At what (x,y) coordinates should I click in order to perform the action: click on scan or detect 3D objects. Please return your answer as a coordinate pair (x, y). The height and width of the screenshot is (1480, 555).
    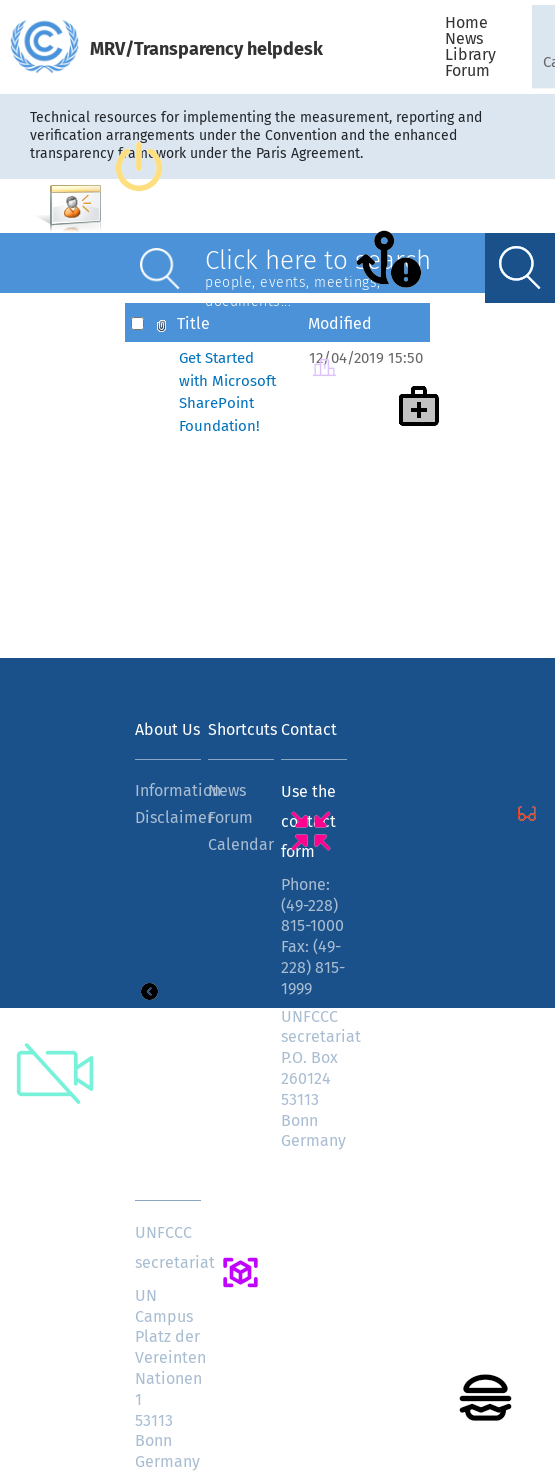
    Looking at the image, I should click on (240, 1272).